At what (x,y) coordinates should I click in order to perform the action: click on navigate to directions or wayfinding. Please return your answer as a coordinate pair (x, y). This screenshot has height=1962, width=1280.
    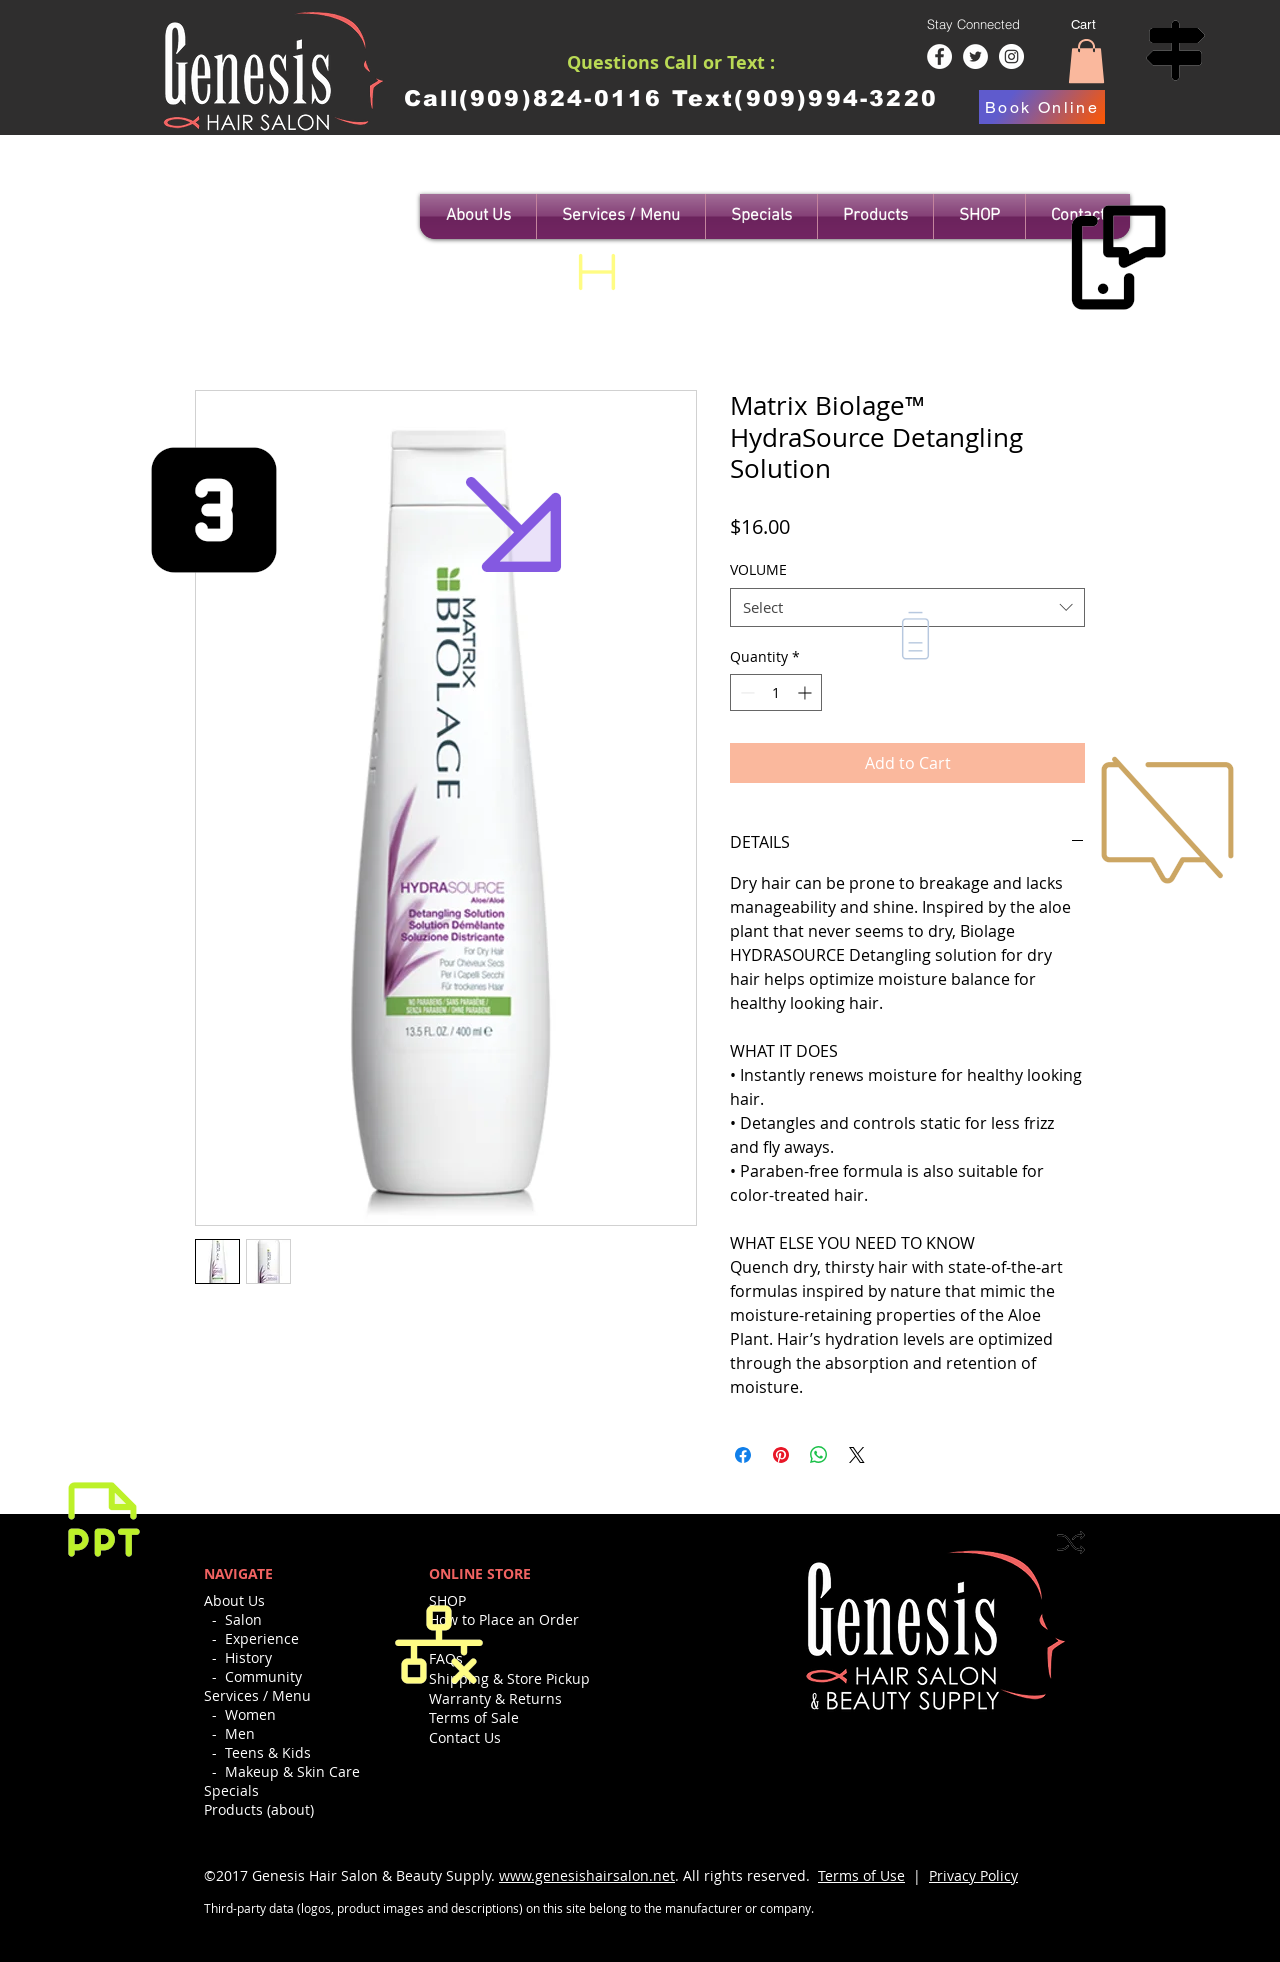
    Looking at the image, I should click on (1175, 50).